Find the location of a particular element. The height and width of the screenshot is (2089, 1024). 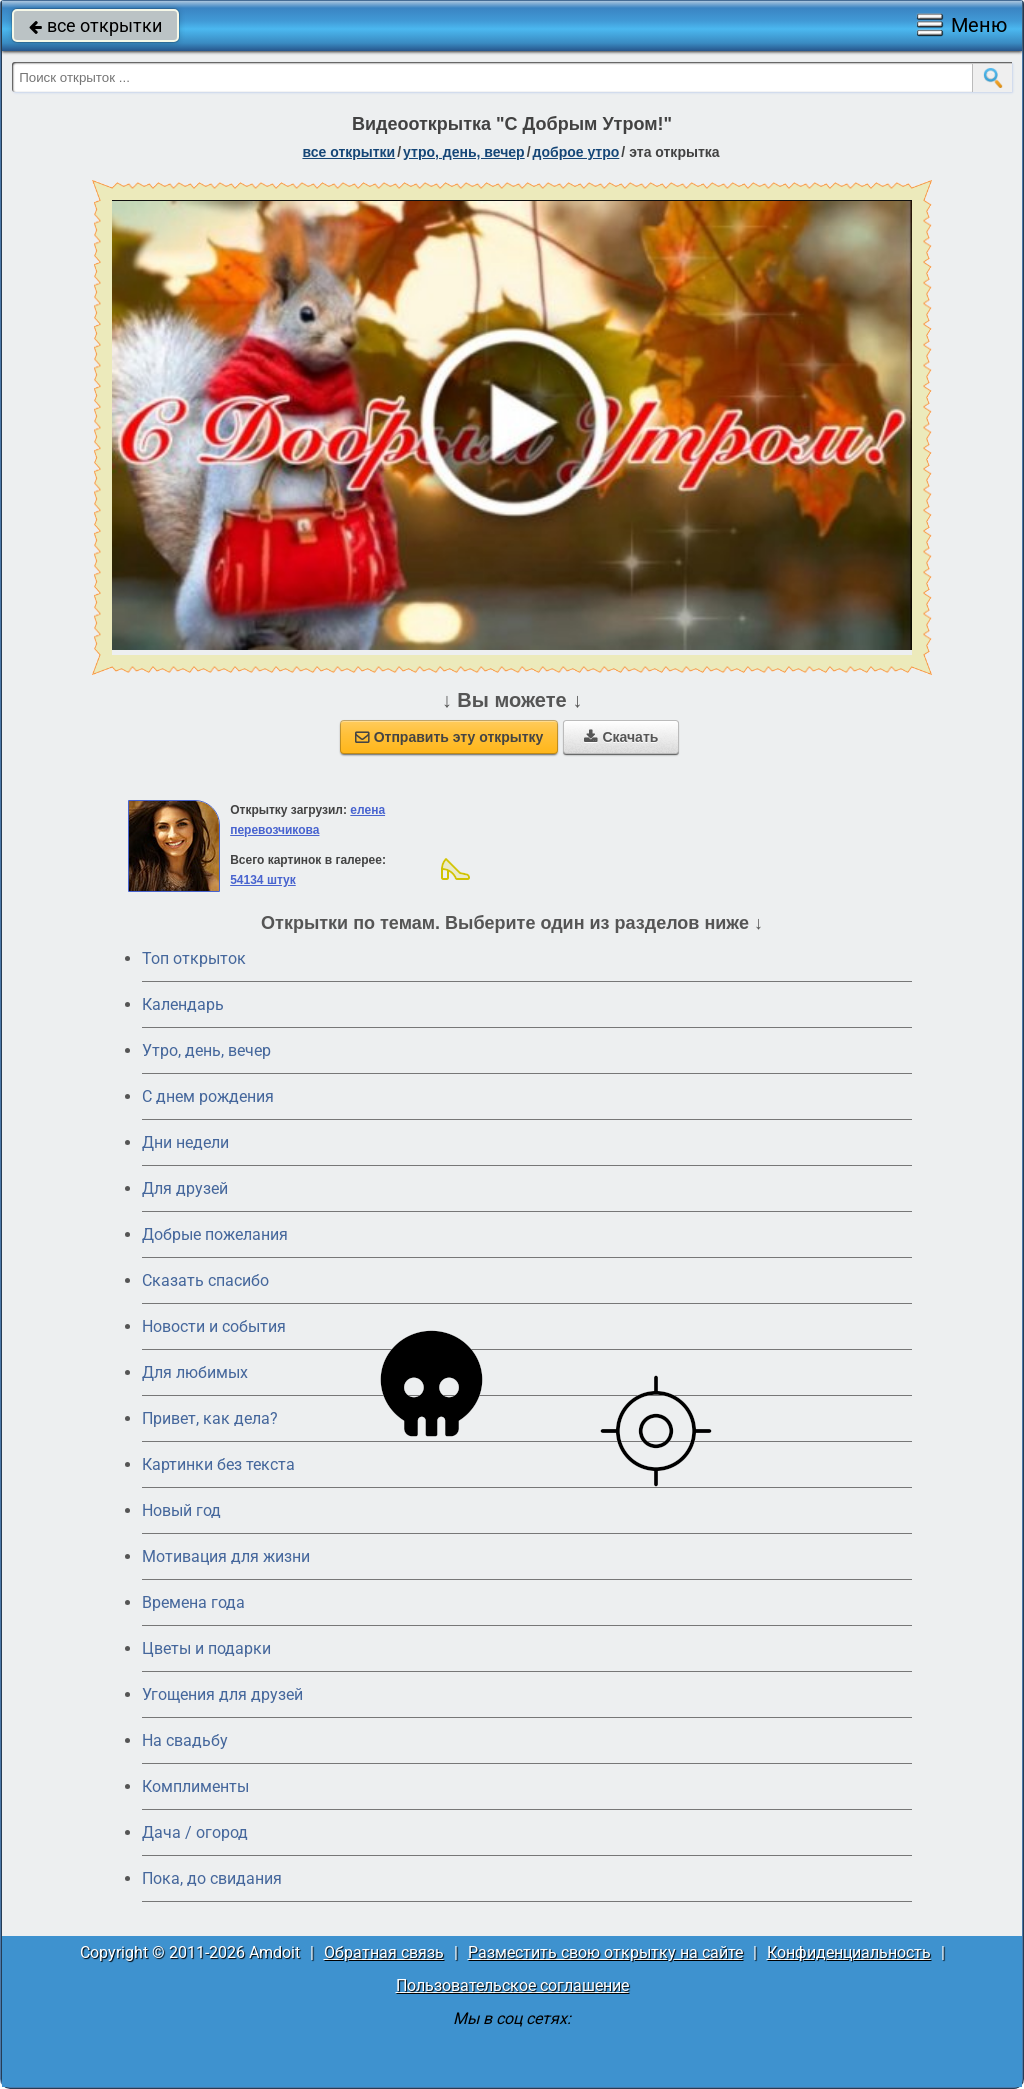

center map on current location is located at coordinates (656, 1431).